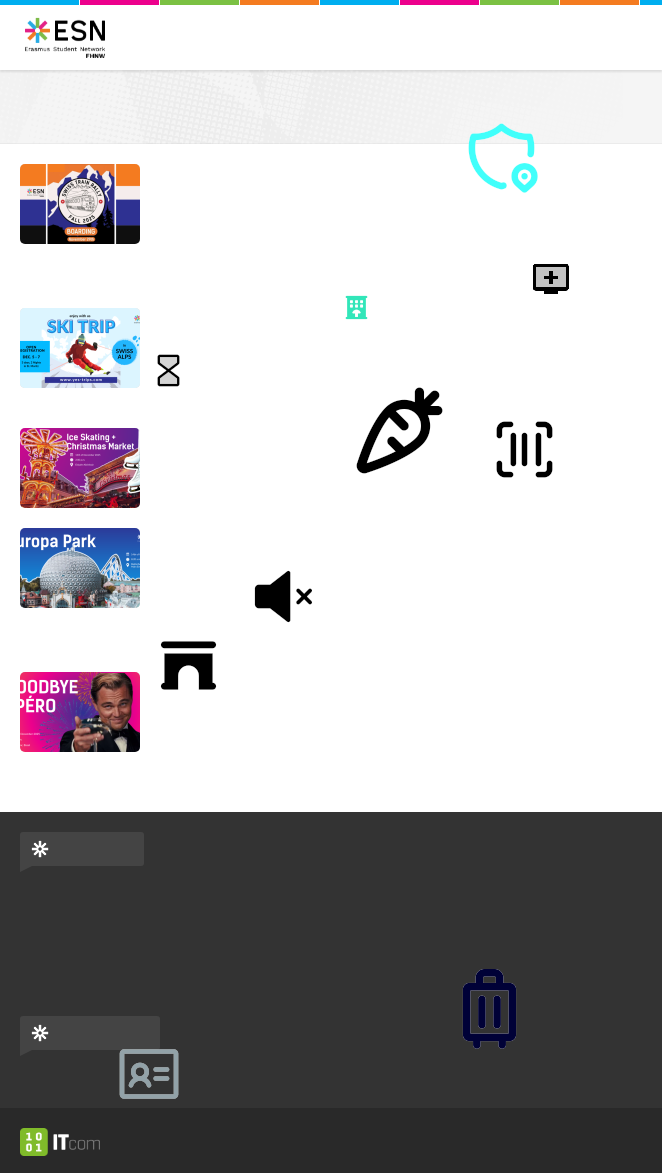  I want to click on browse vegetable or produce category, so click(398, 432).